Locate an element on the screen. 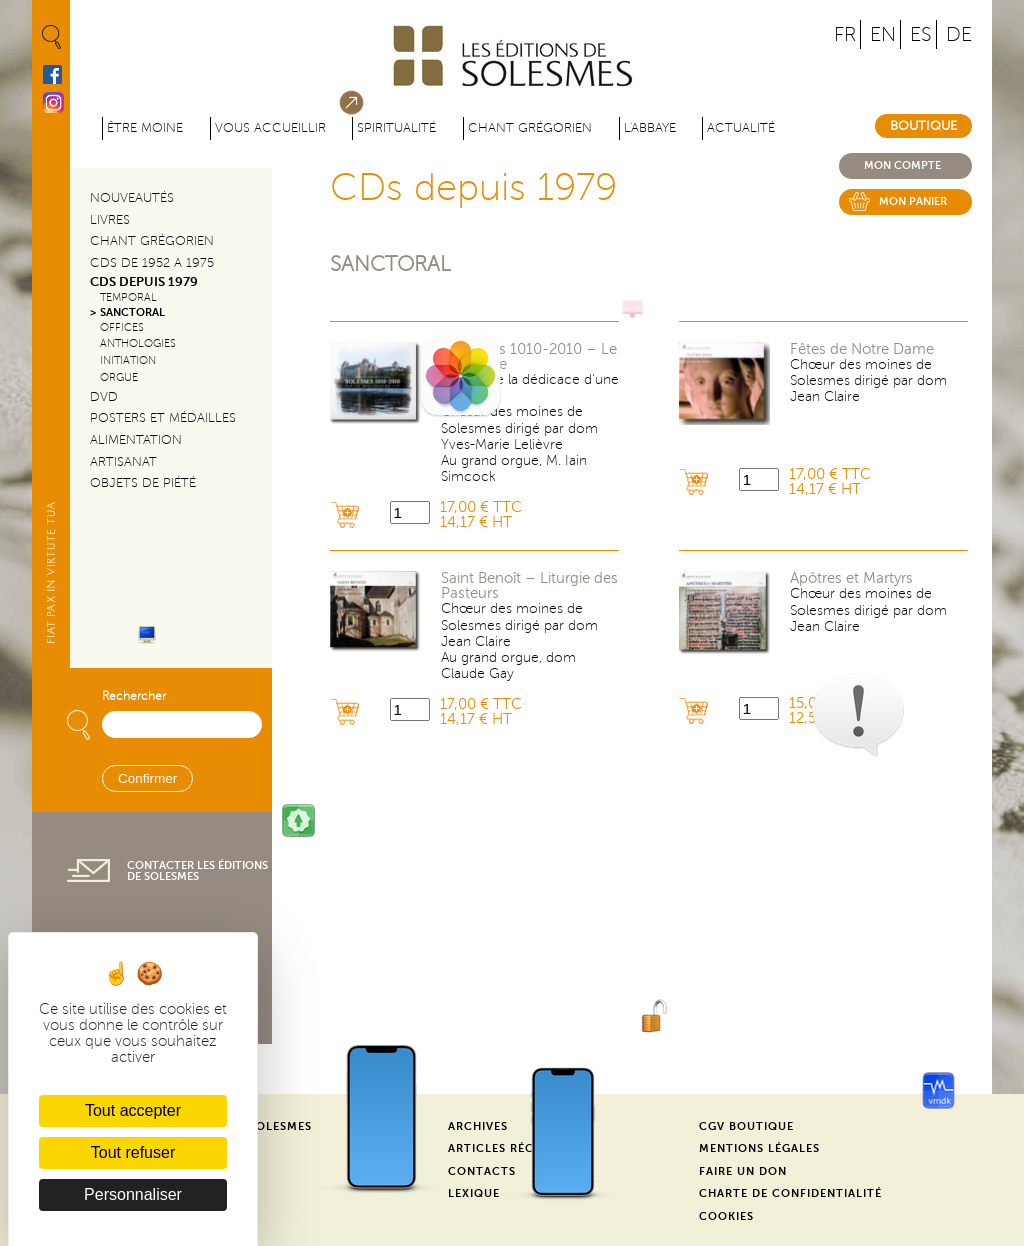 This screenshot has height=1246, width=1024. a virtualbox virtual machine disk file is located at coordinates (938, 1090).